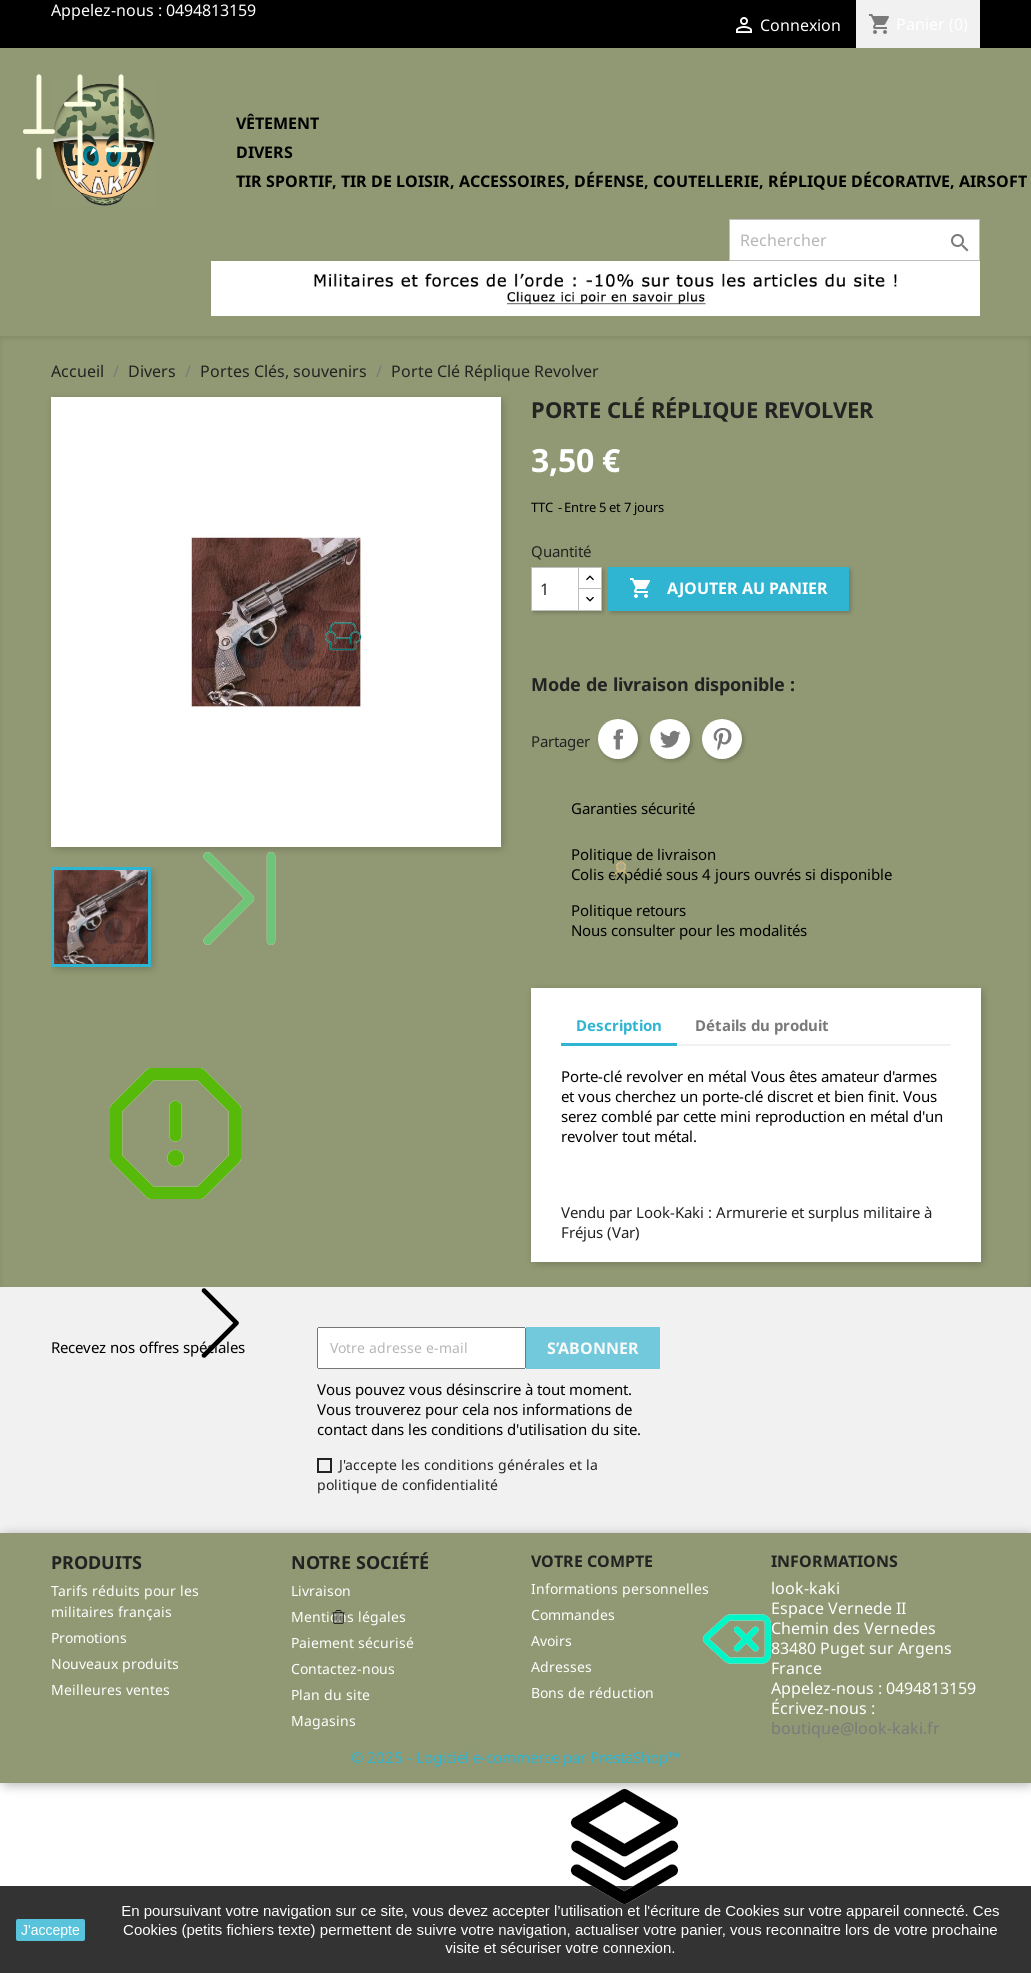 This screenshot has width=1031, height=1973. Describe the element at coordinates (621, 869) in the screenshot. I see `view your profile` at that location.